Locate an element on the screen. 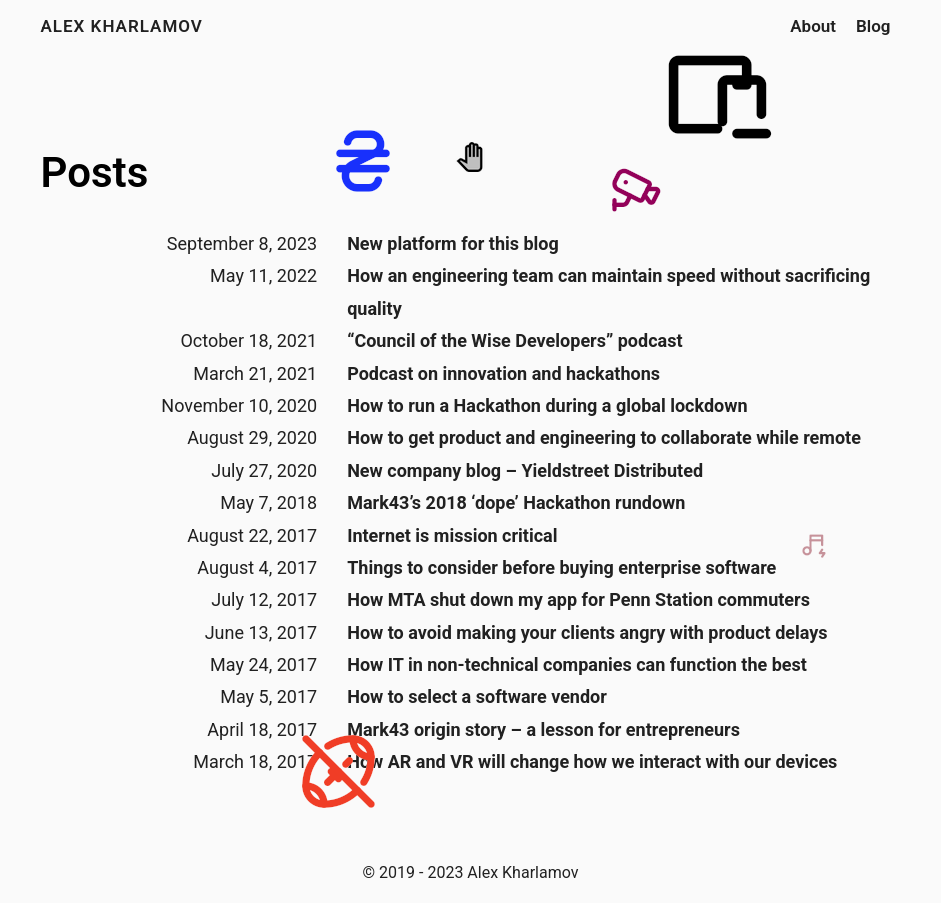 This screenshot has width=941, height=903. stop or halt an action is located at coordinates (470, 157).